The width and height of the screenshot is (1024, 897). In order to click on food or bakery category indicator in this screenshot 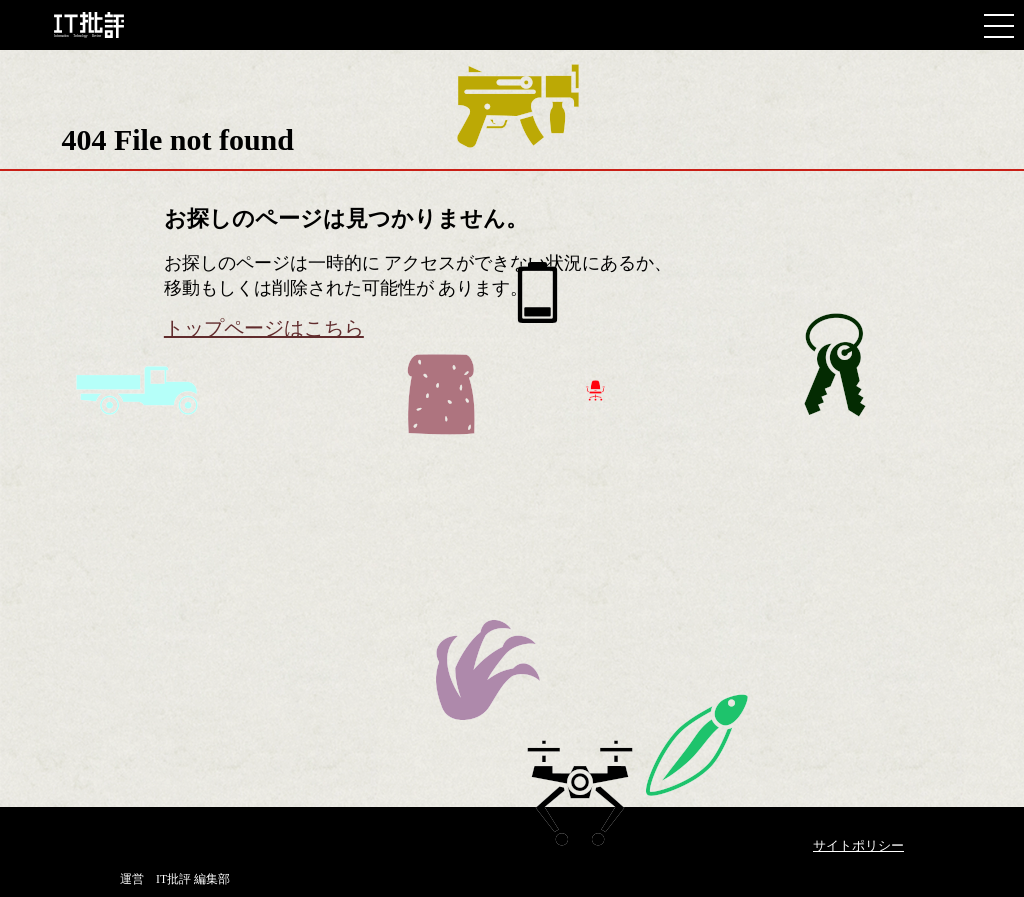, I will do `click(441, 393)`.